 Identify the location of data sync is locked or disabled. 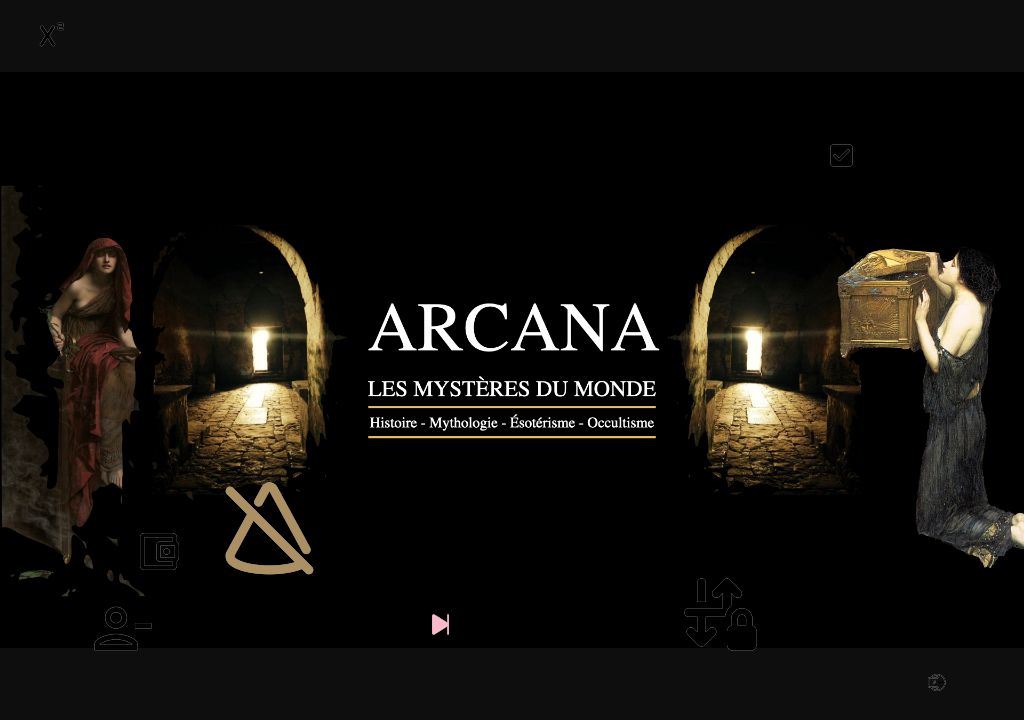
(718, 612).